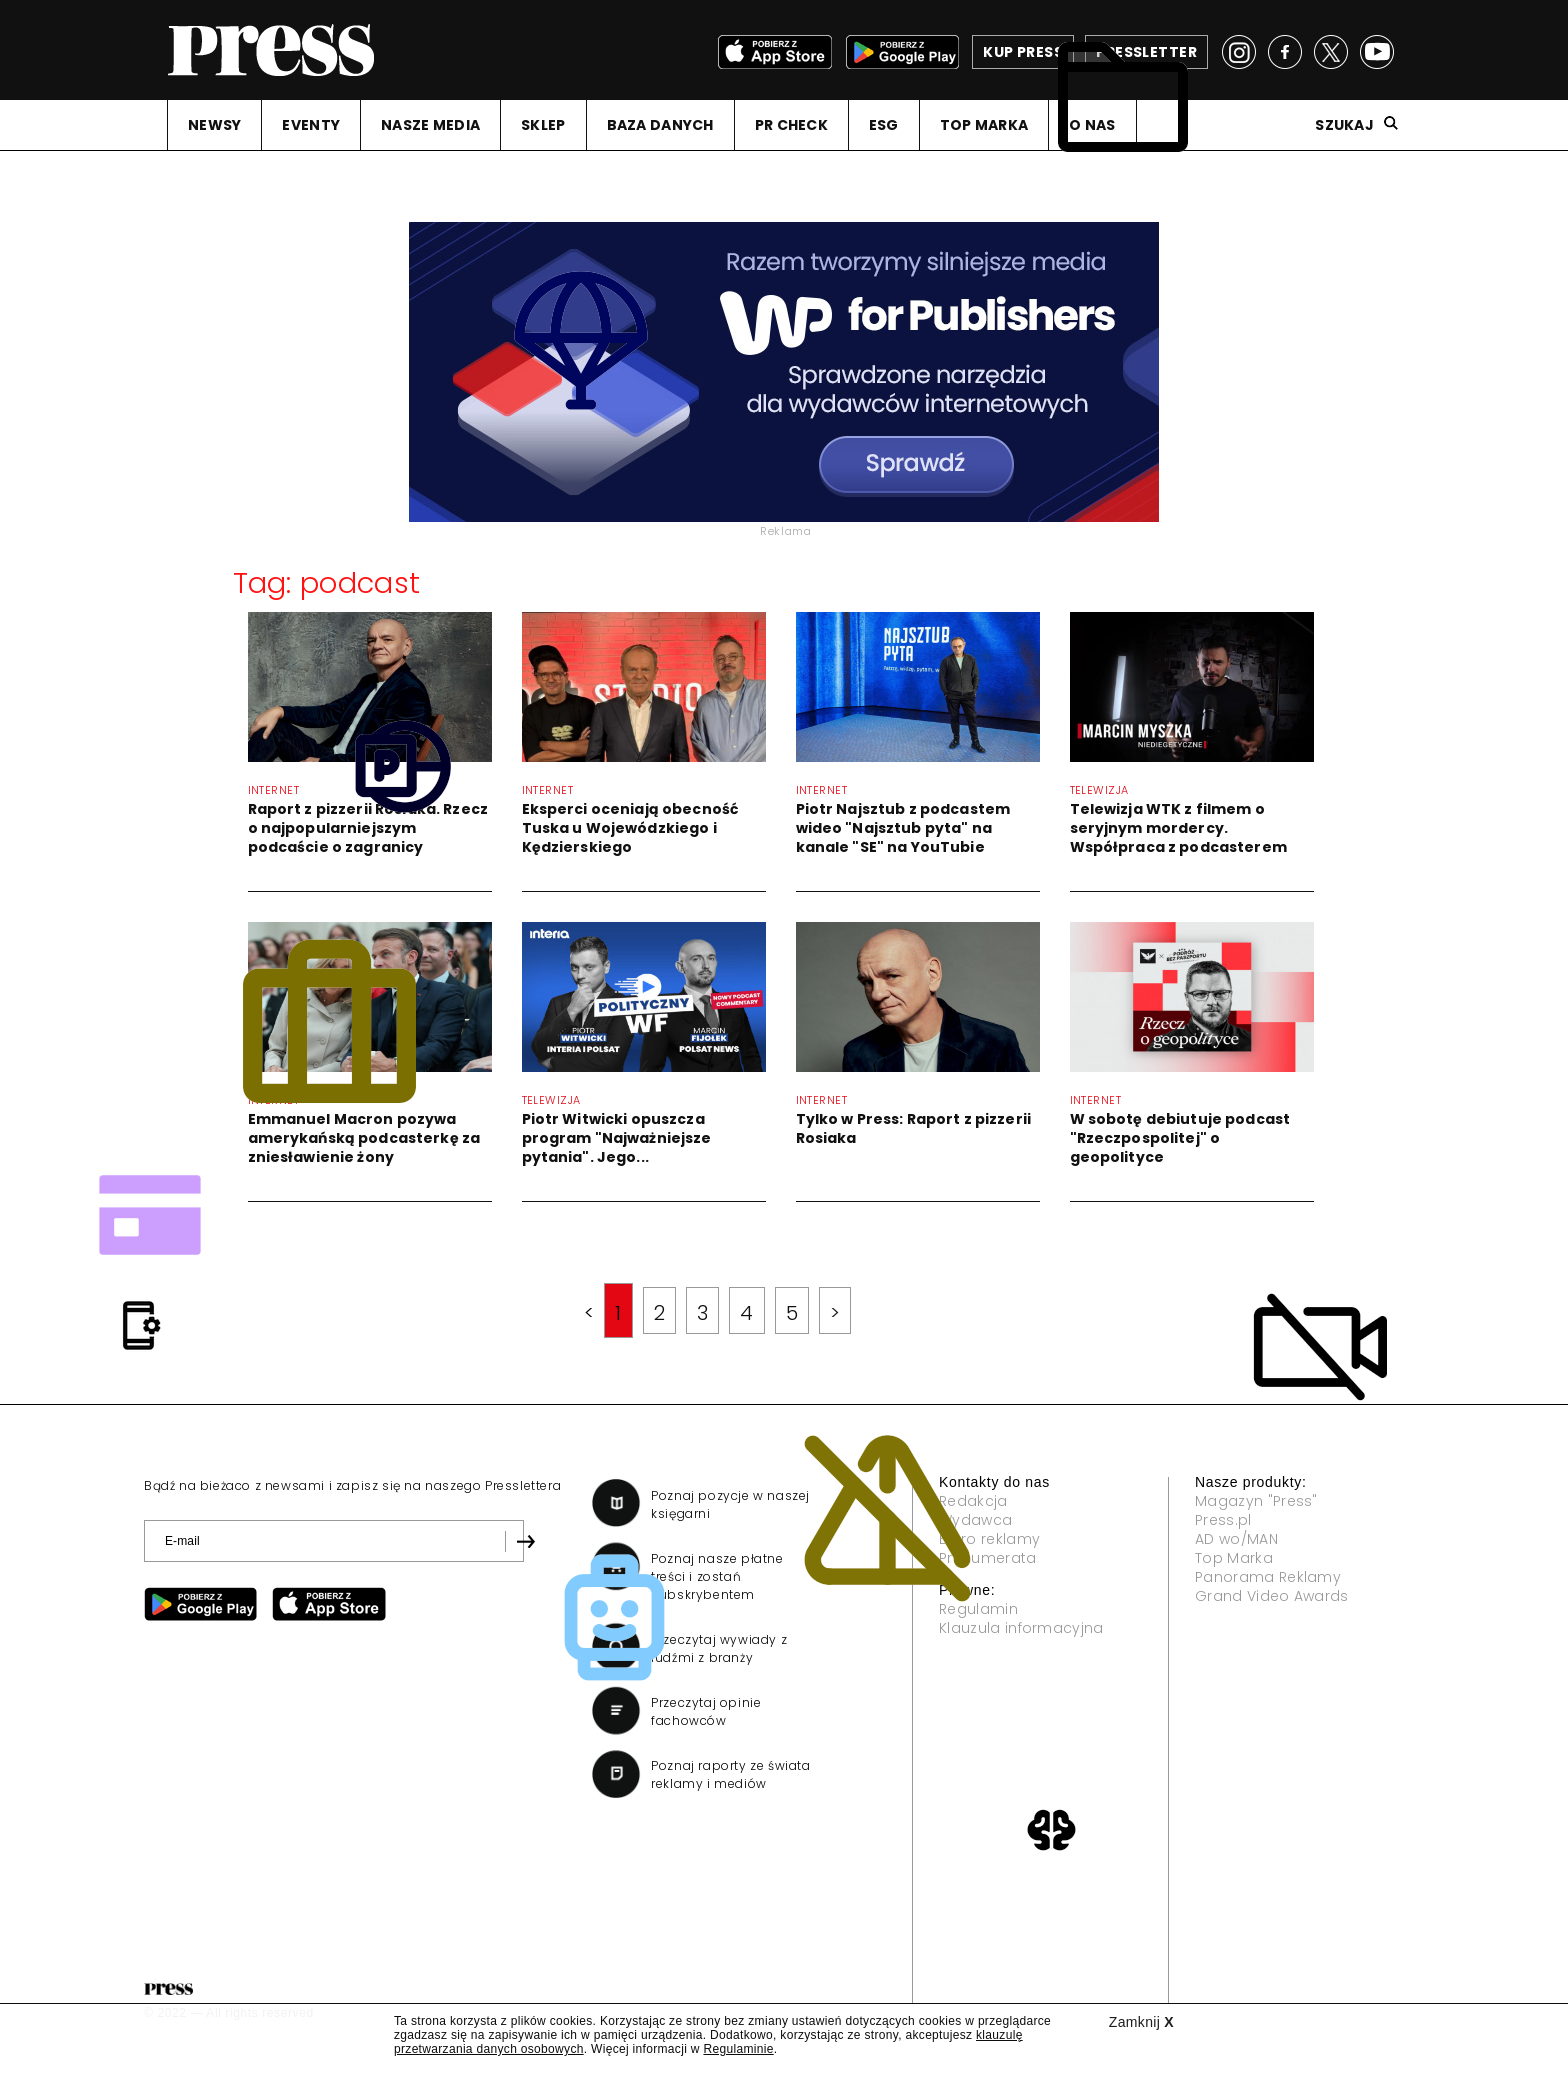 The image size is (1568, 2076). I want to click on turn off camera or disable video, so click(1316, 1347).